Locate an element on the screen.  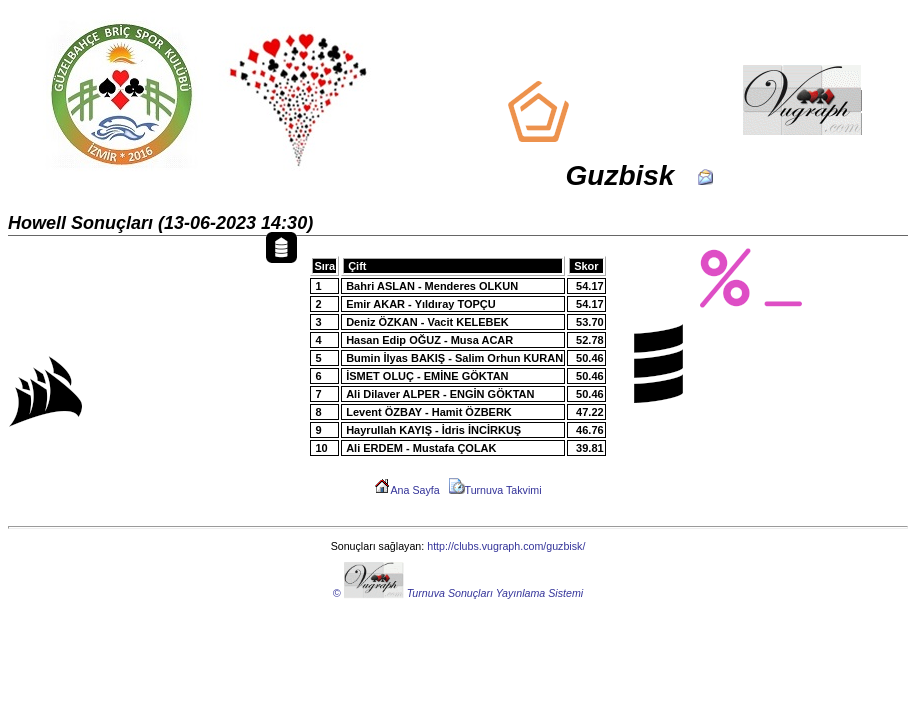
scala programming language logo is located at coordinates (658, 363).